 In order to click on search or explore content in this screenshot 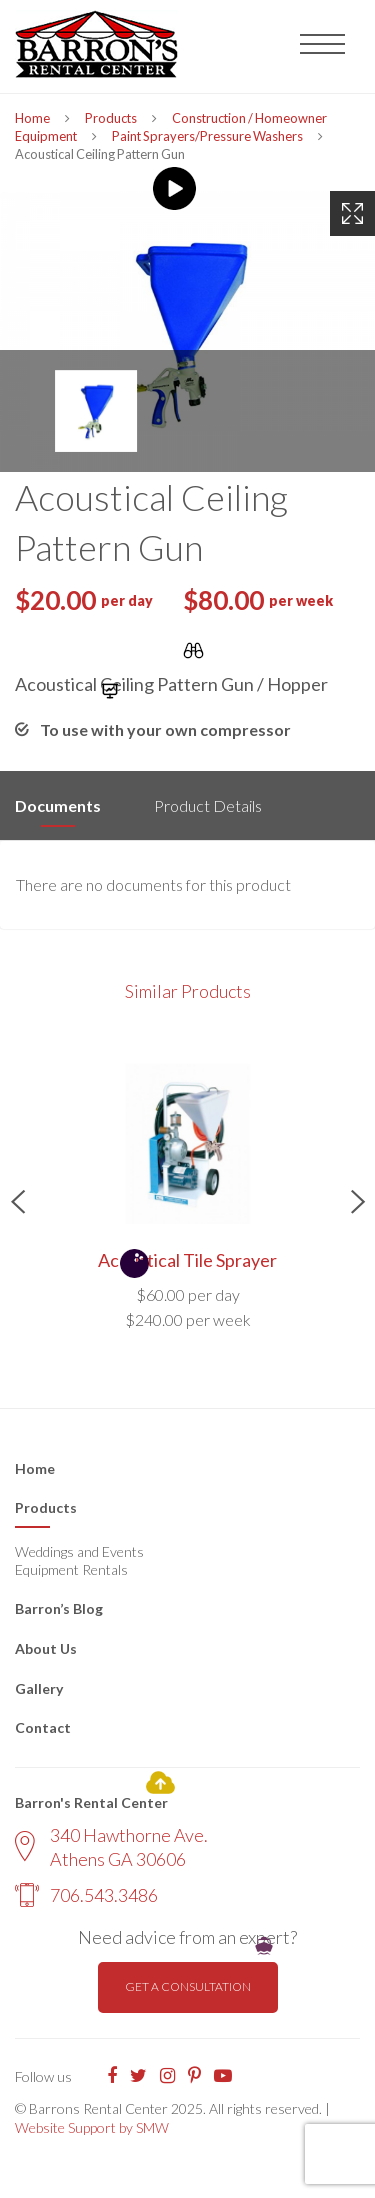, I will do `click(193, 650)`.